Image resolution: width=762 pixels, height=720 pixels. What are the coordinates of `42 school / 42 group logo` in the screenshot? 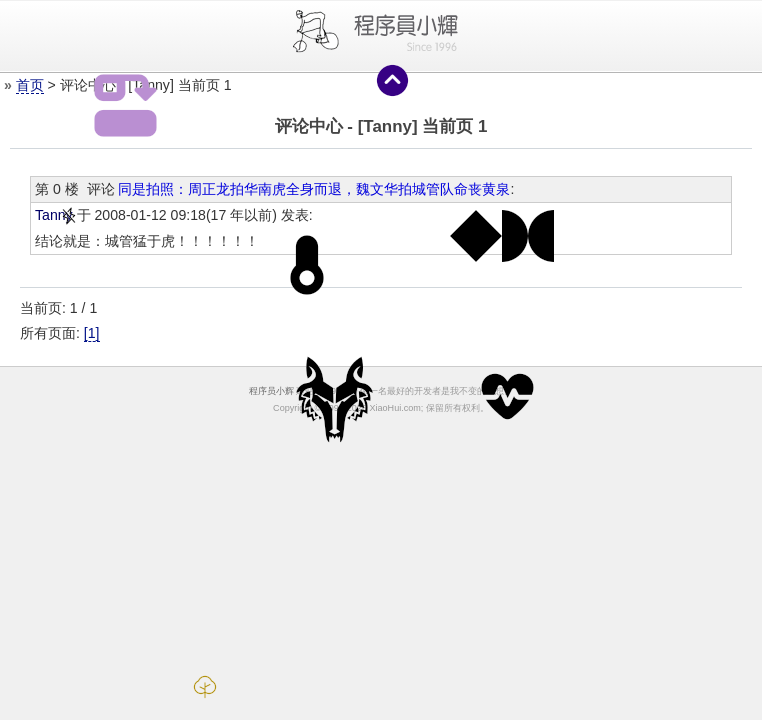 It's located at (502, 236).